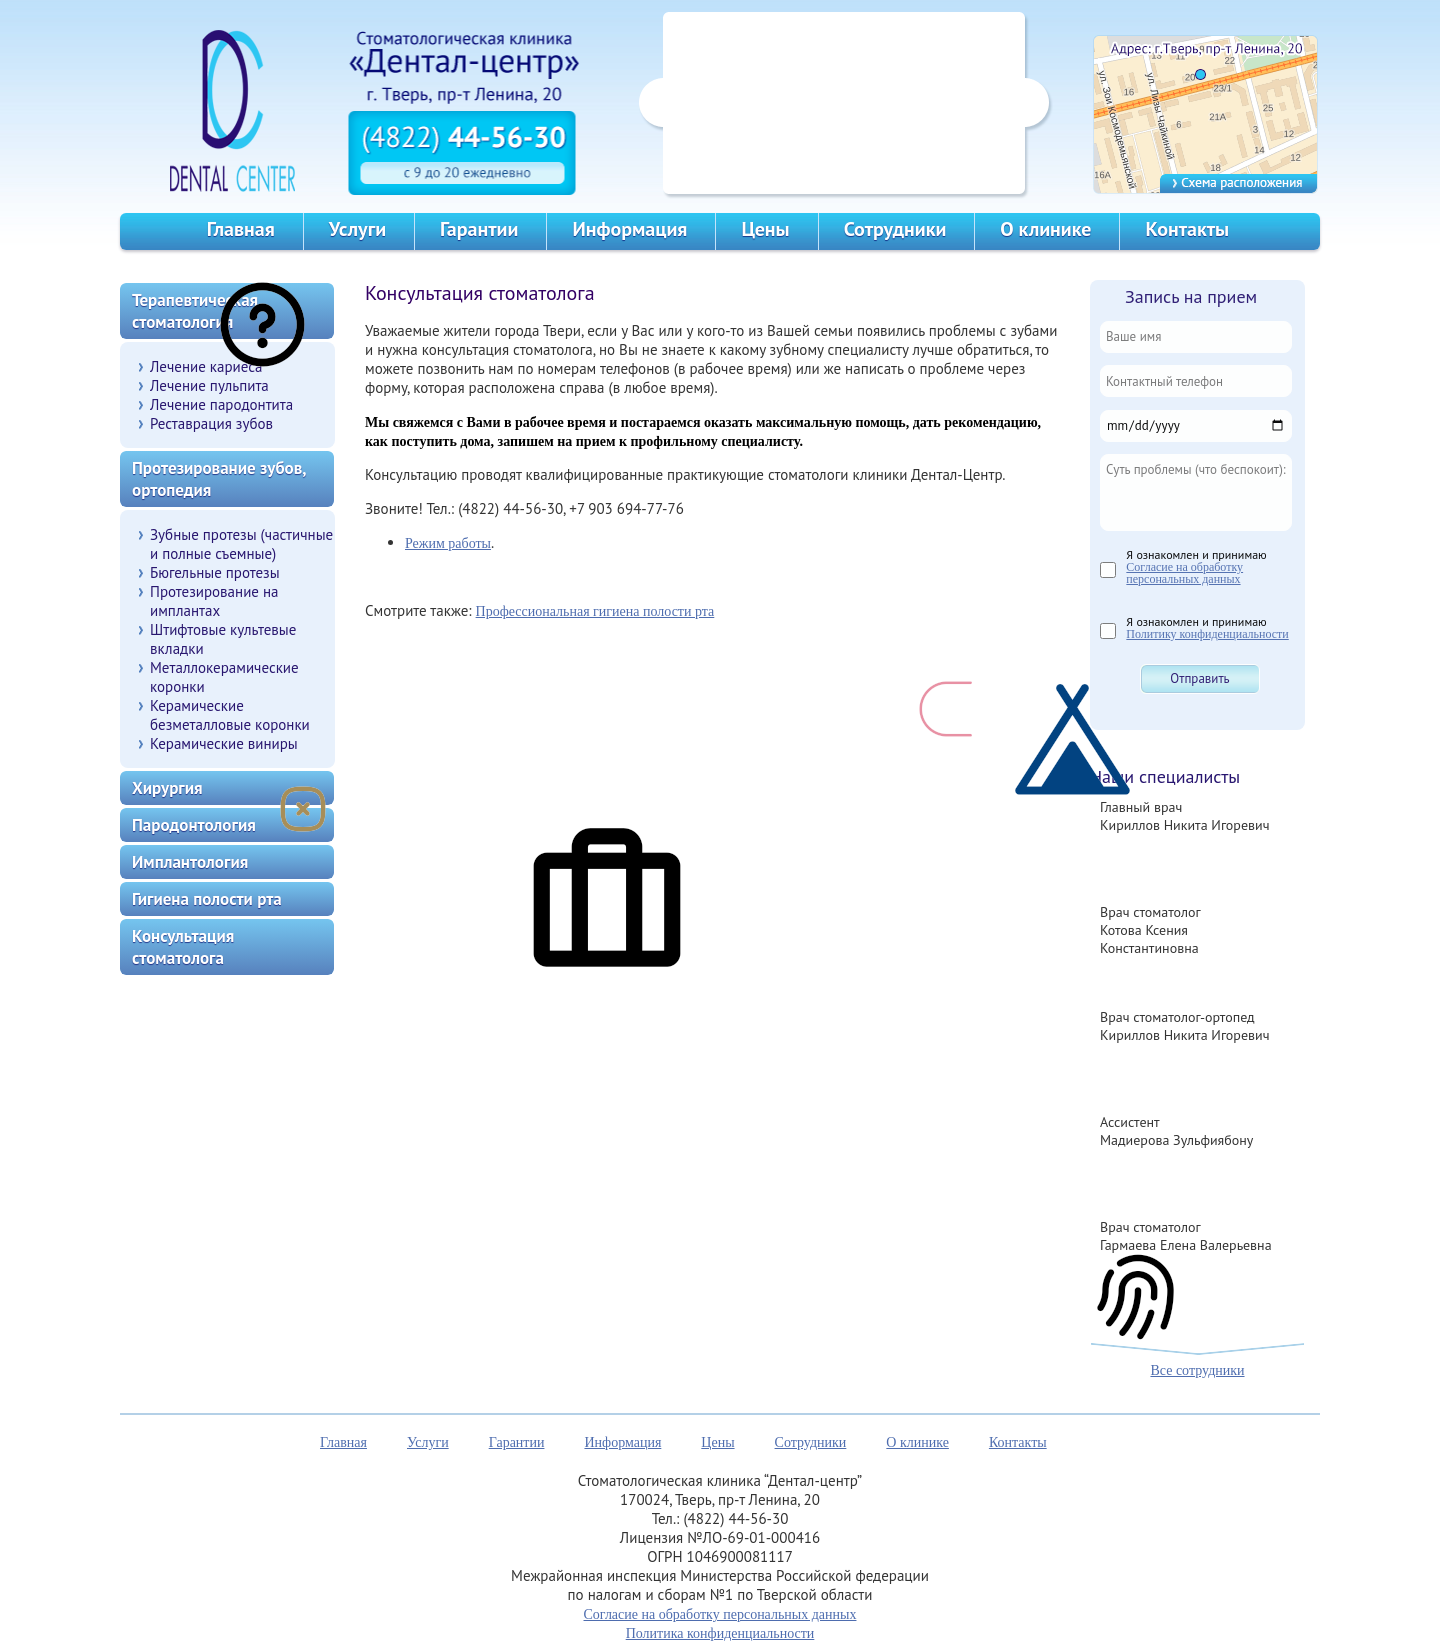  What do you see at coordinates (1072, 745) in the screenshot?
I see `view campsite or camping information` at bounding box center [1072, 745].